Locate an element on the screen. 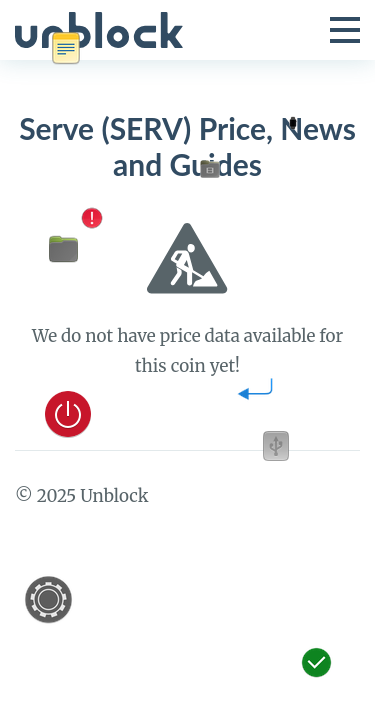 This screenshot has height=720, width=375. indicates system or device settings is located at coordinates (48, 599).